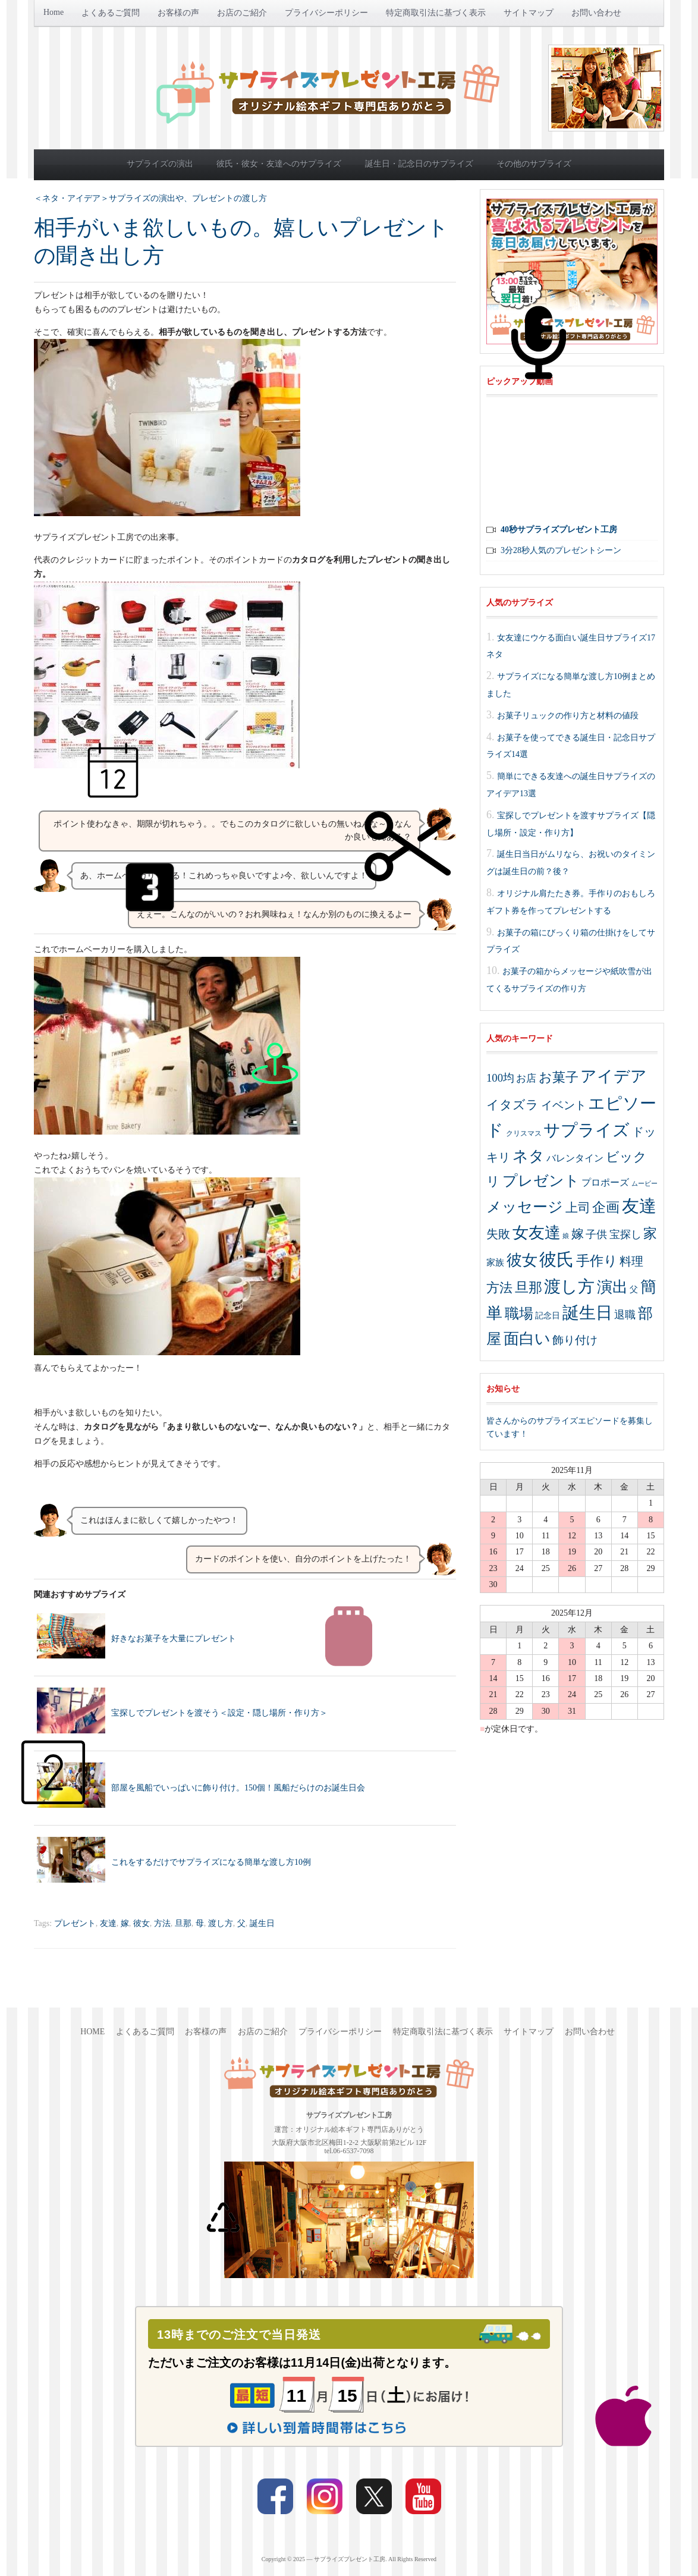 This screenshot has width=698, height=2576. What do you see at coordinates (406, 846) in the screenshot?
I see `cut selected content` at bounding box center [406, 846].